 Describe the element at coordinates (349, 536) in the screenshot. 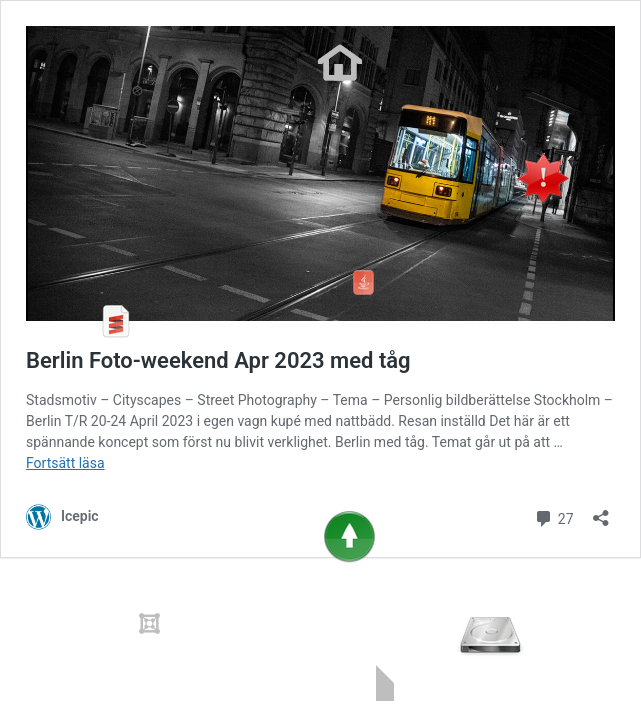

I see `software update available for installation` at that location.